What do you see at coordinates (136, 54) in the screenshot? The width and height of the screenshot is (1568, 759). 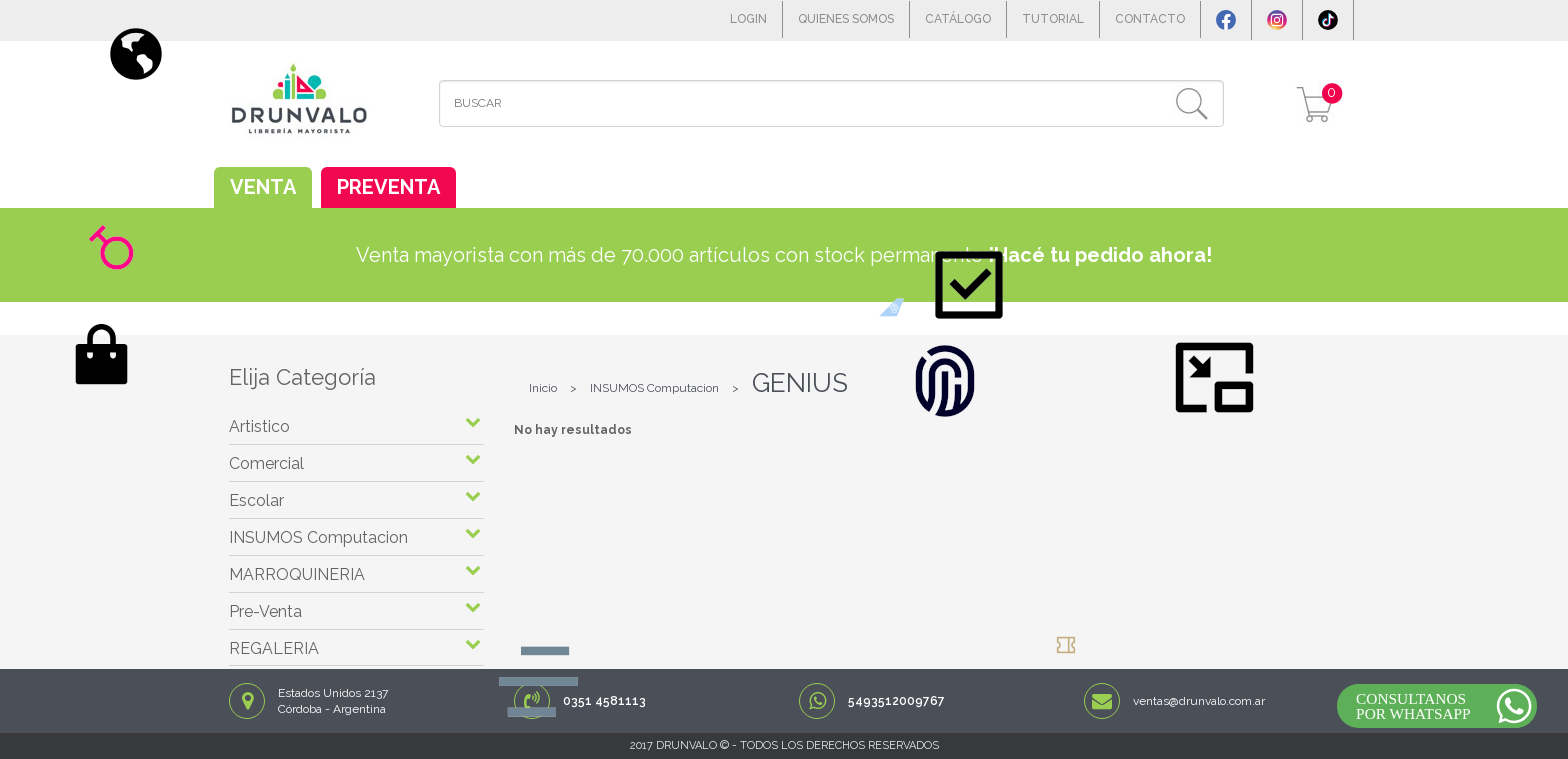 I see `view global or worldwide settings` at bounding box center [136, 54].